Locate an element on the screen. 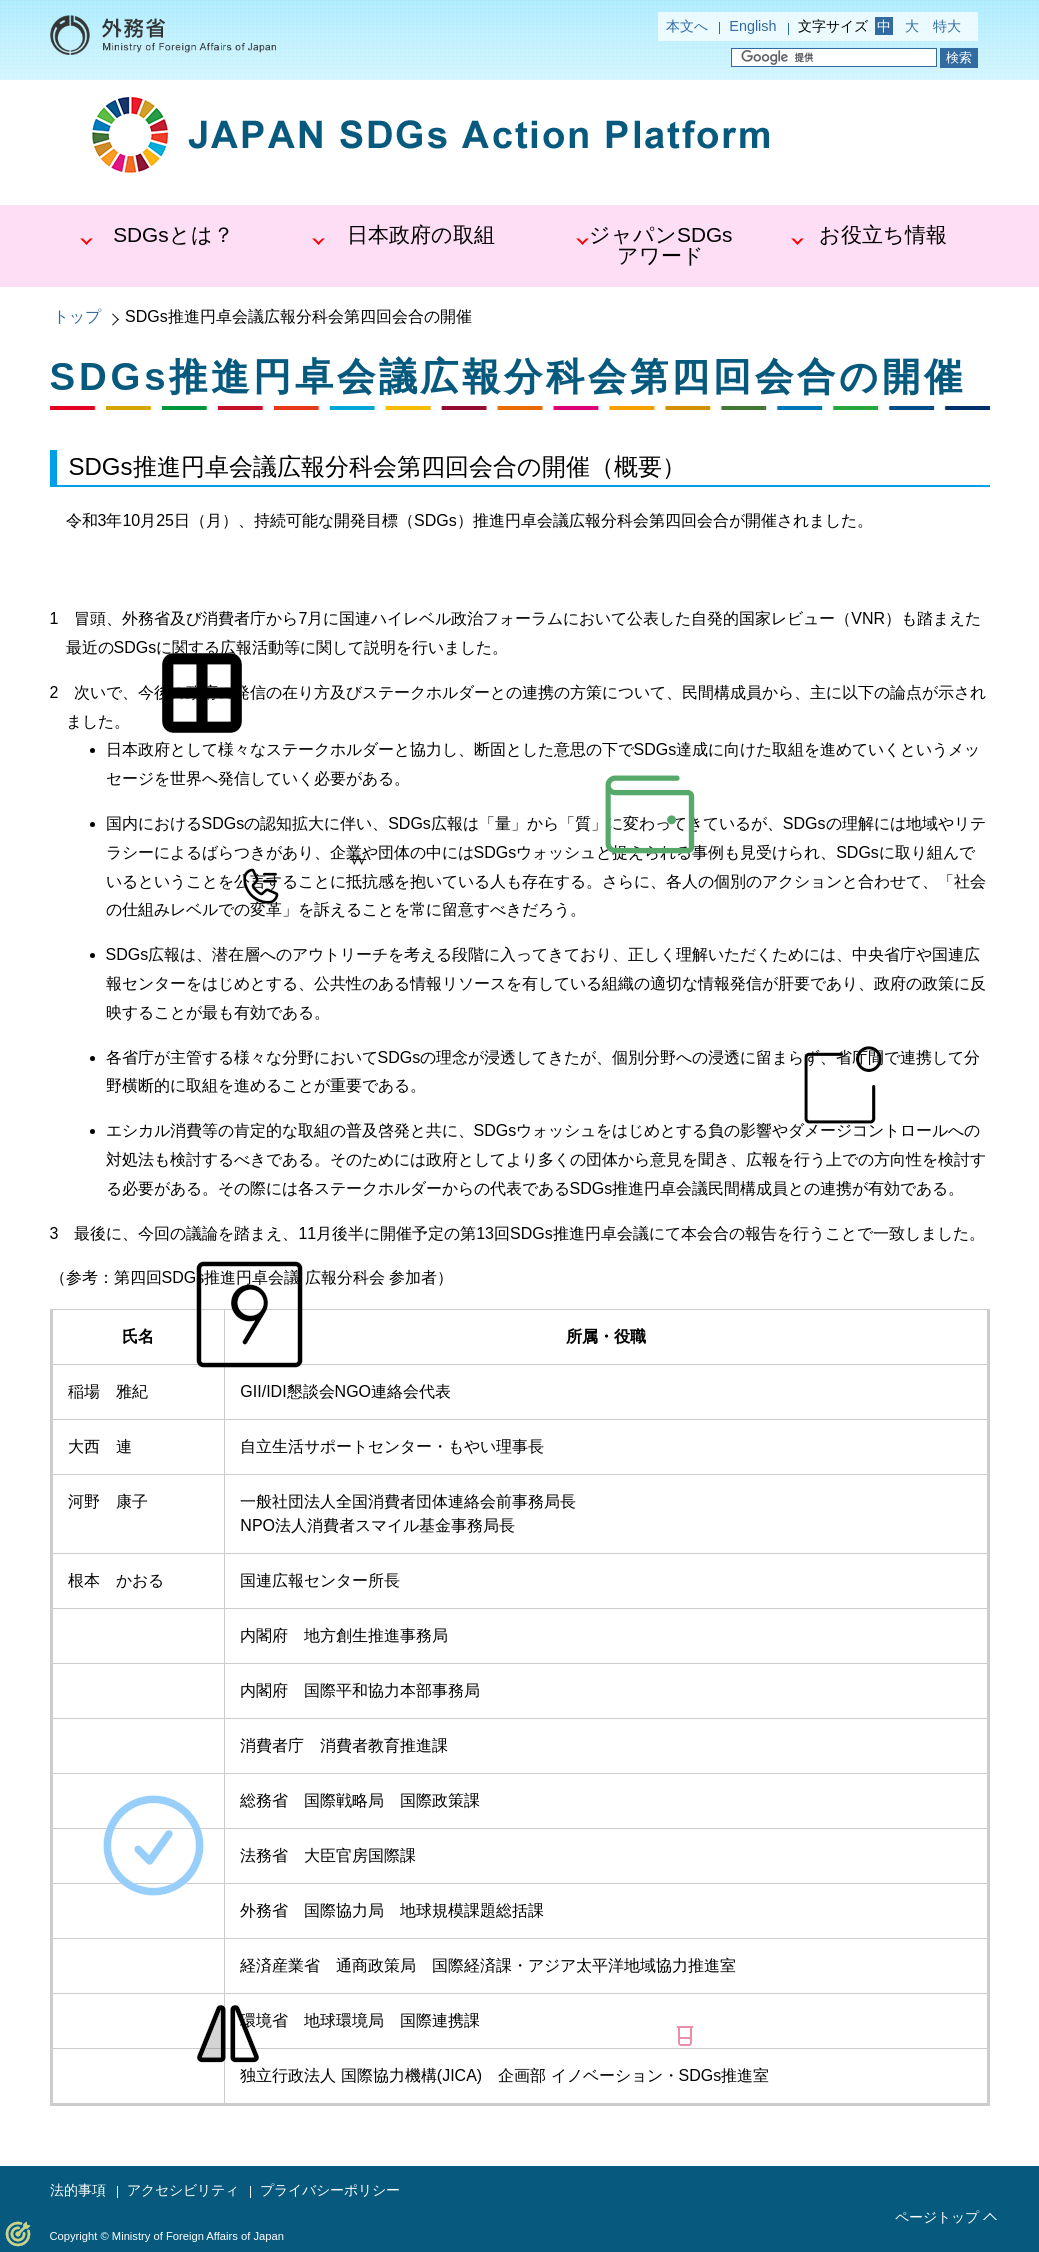 The image size is (1039, 2252). flip image horizontally is located at coordinates (228, 2036).